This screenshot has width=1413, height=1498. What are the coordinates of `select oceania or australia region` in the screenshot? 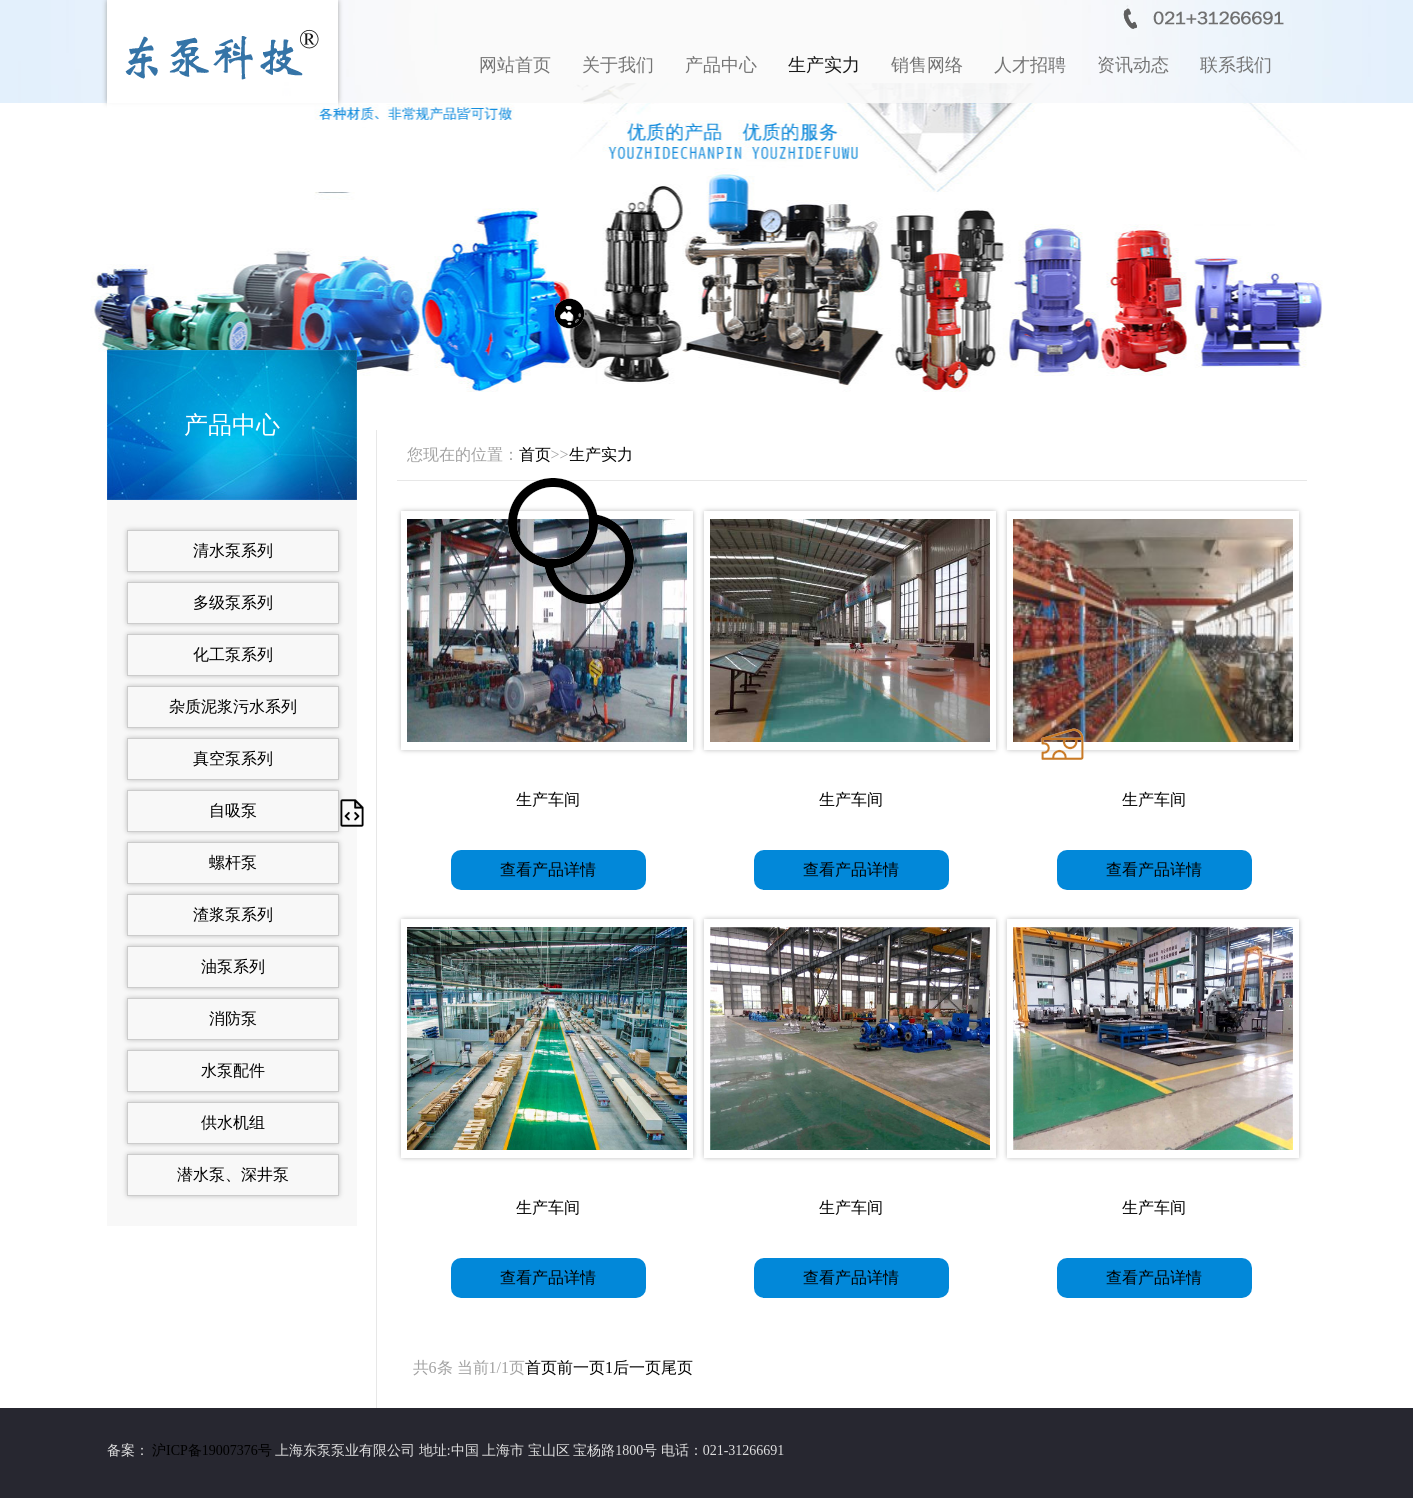 It's located at (569, 313).